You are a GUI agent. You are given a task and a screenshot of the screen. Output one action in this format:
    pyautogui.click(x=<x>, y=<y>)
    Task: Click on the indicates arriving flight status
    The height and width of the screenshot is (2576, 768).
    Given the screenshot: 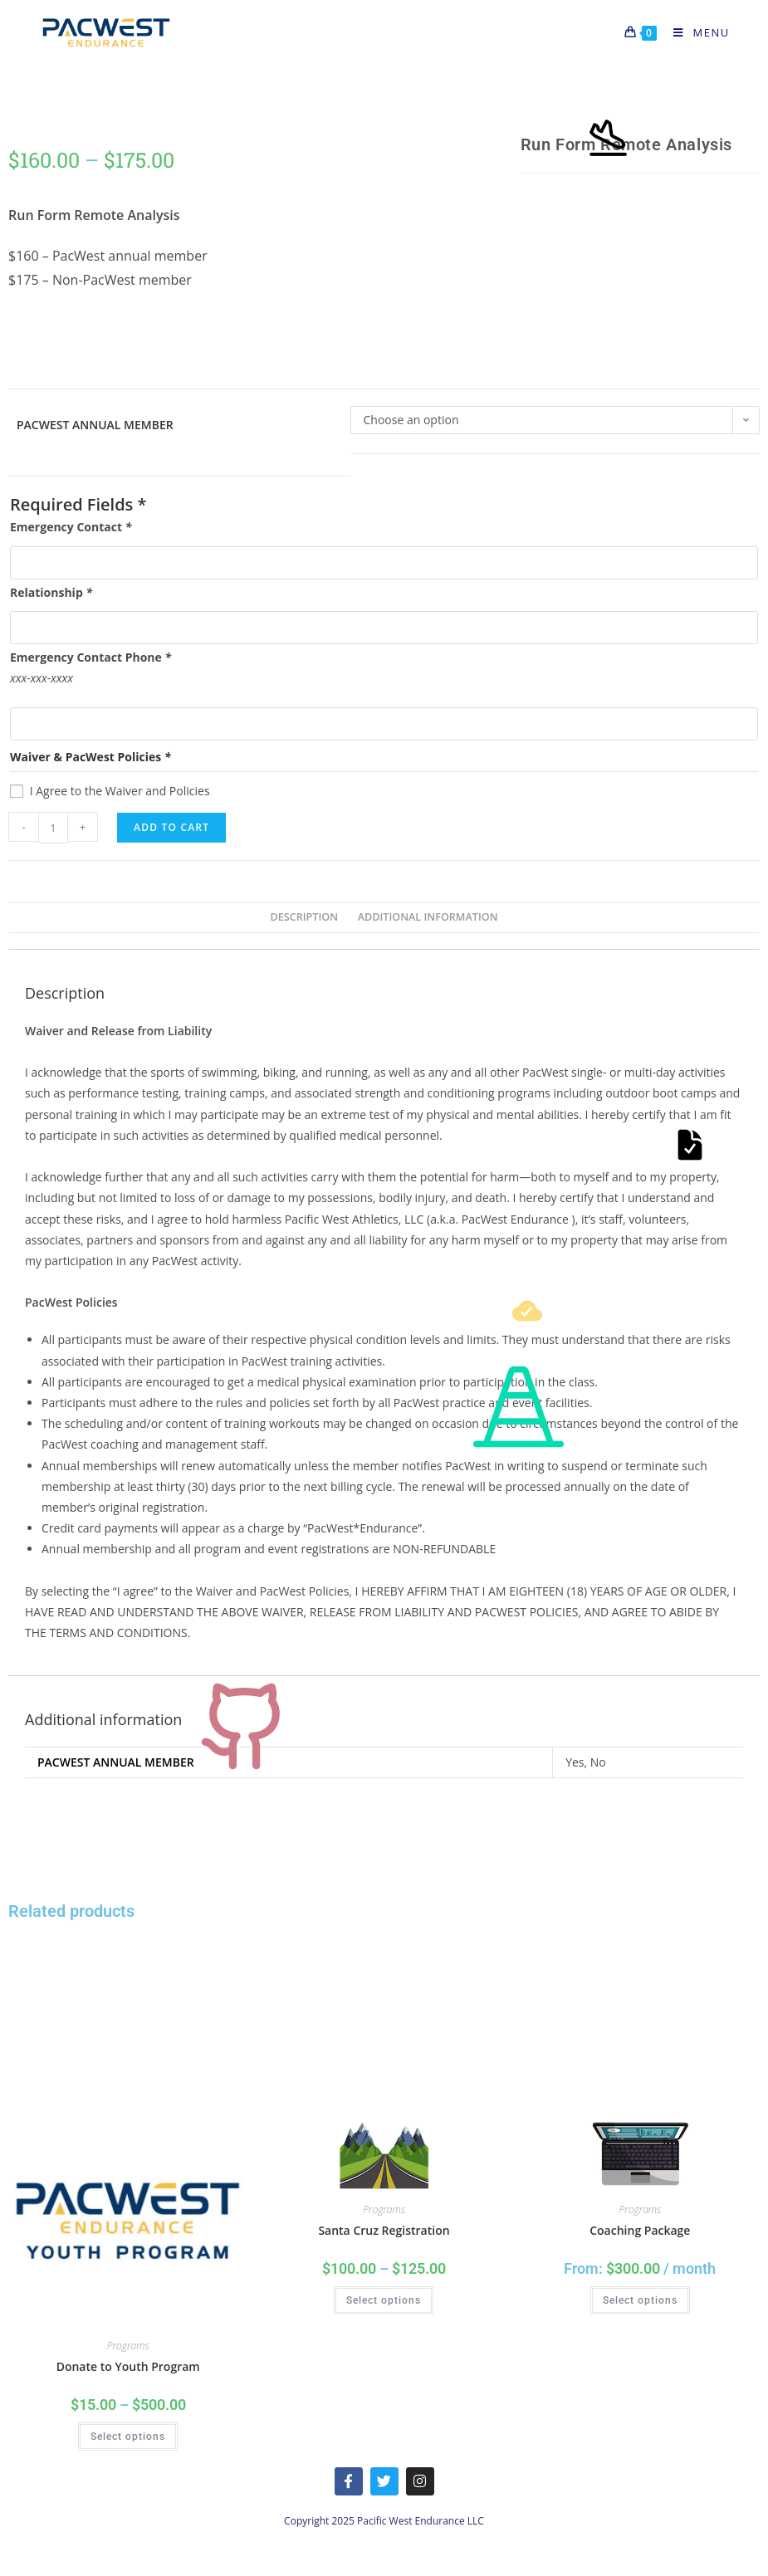 What is the action you would take?
    pyautogui.click(x=608, y=137)
    